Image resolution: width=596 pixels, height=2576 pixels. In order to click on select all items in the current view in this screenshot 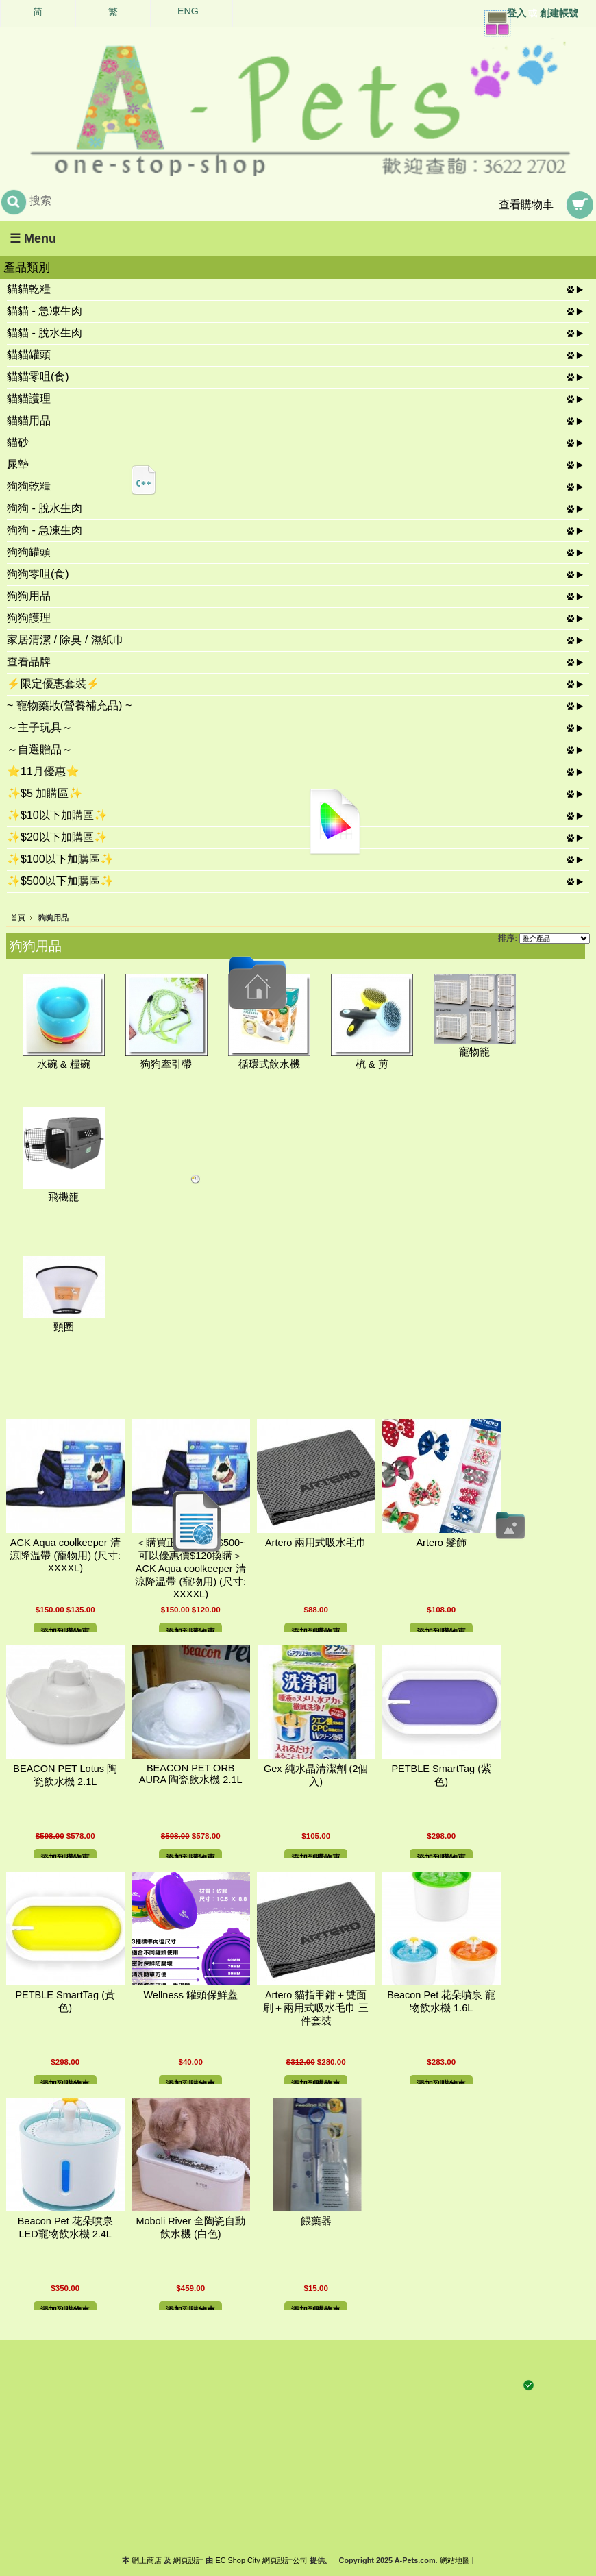, I will do `click(497, 23)`.